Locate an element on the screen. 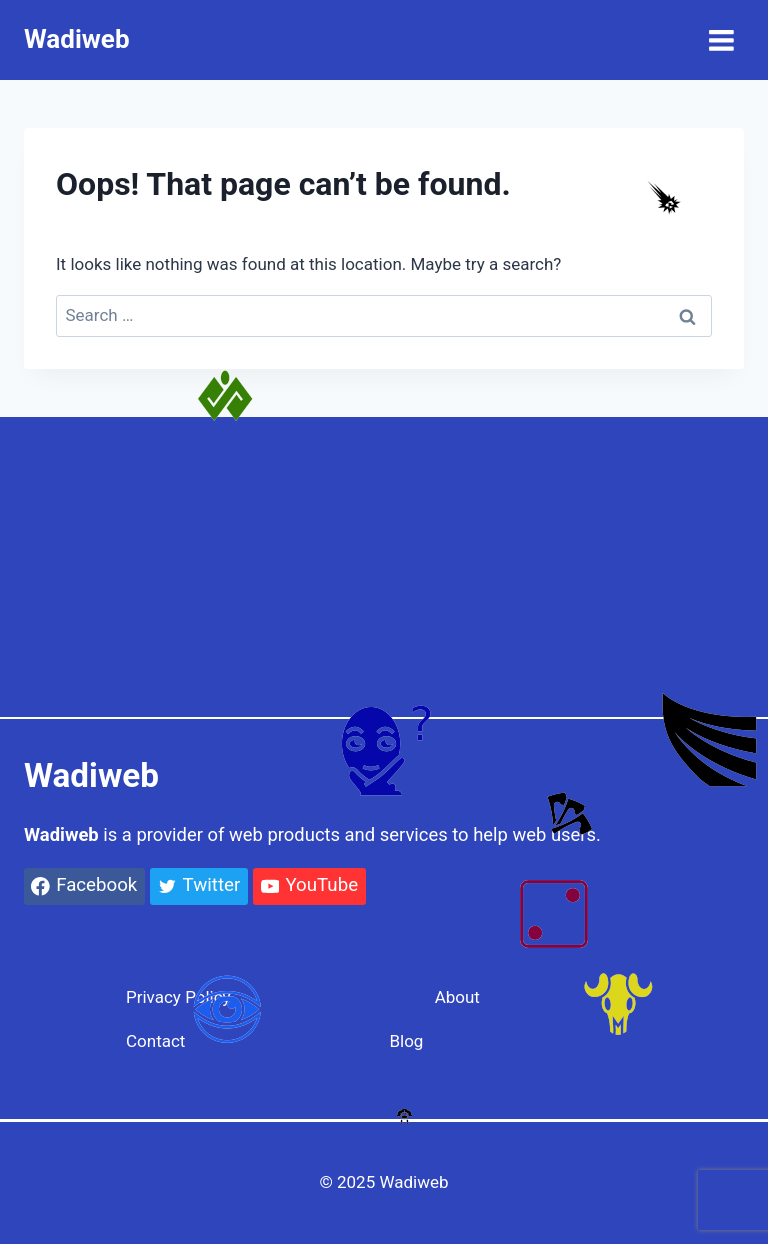 The width and height of the screenshot is (768, 1244). indicates a meteor shower or cosmic event in-game is located at coordinates (664, 198).